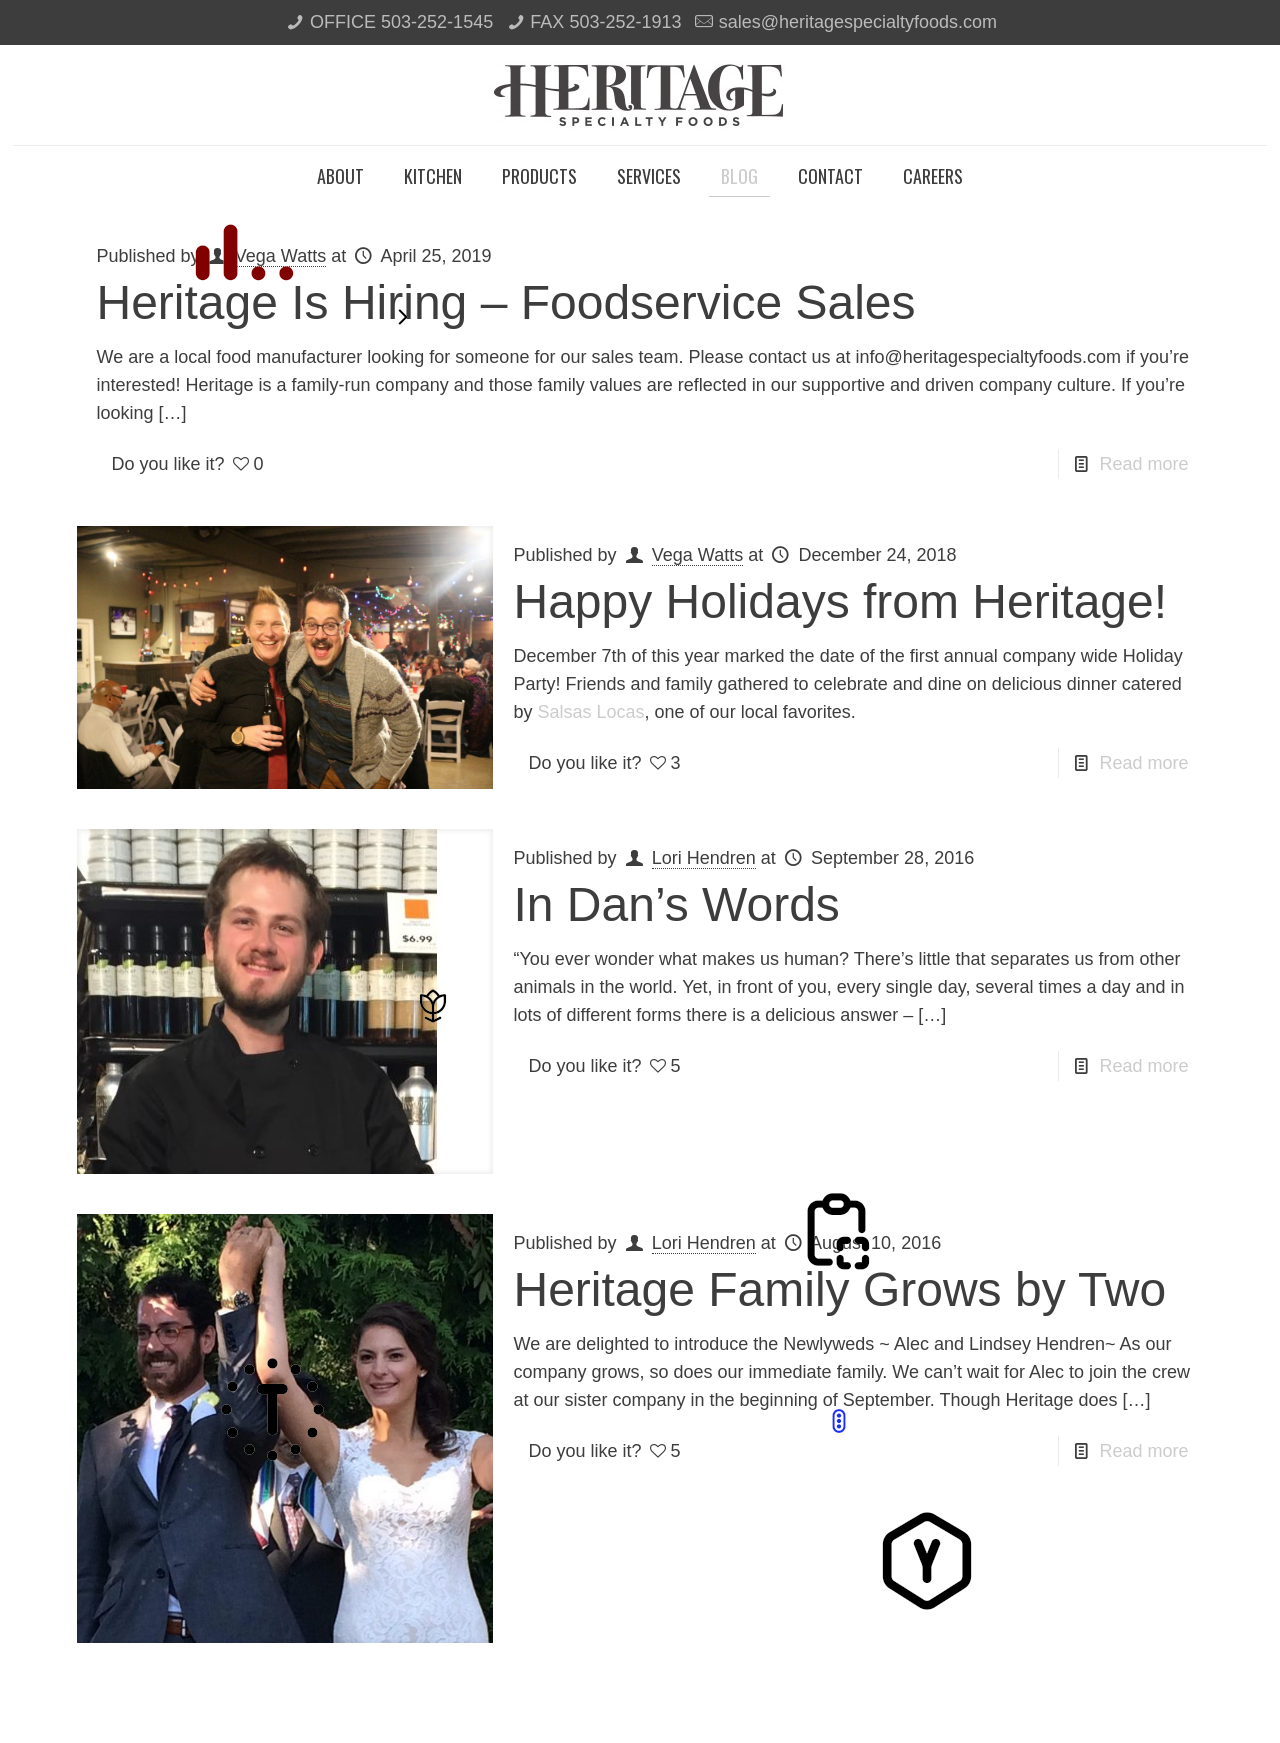  What do you see at coordinates (927, 1561) in the screenshot?
I see `indicates a category or section labeled "Y"` at bounding box center [927, 1561].